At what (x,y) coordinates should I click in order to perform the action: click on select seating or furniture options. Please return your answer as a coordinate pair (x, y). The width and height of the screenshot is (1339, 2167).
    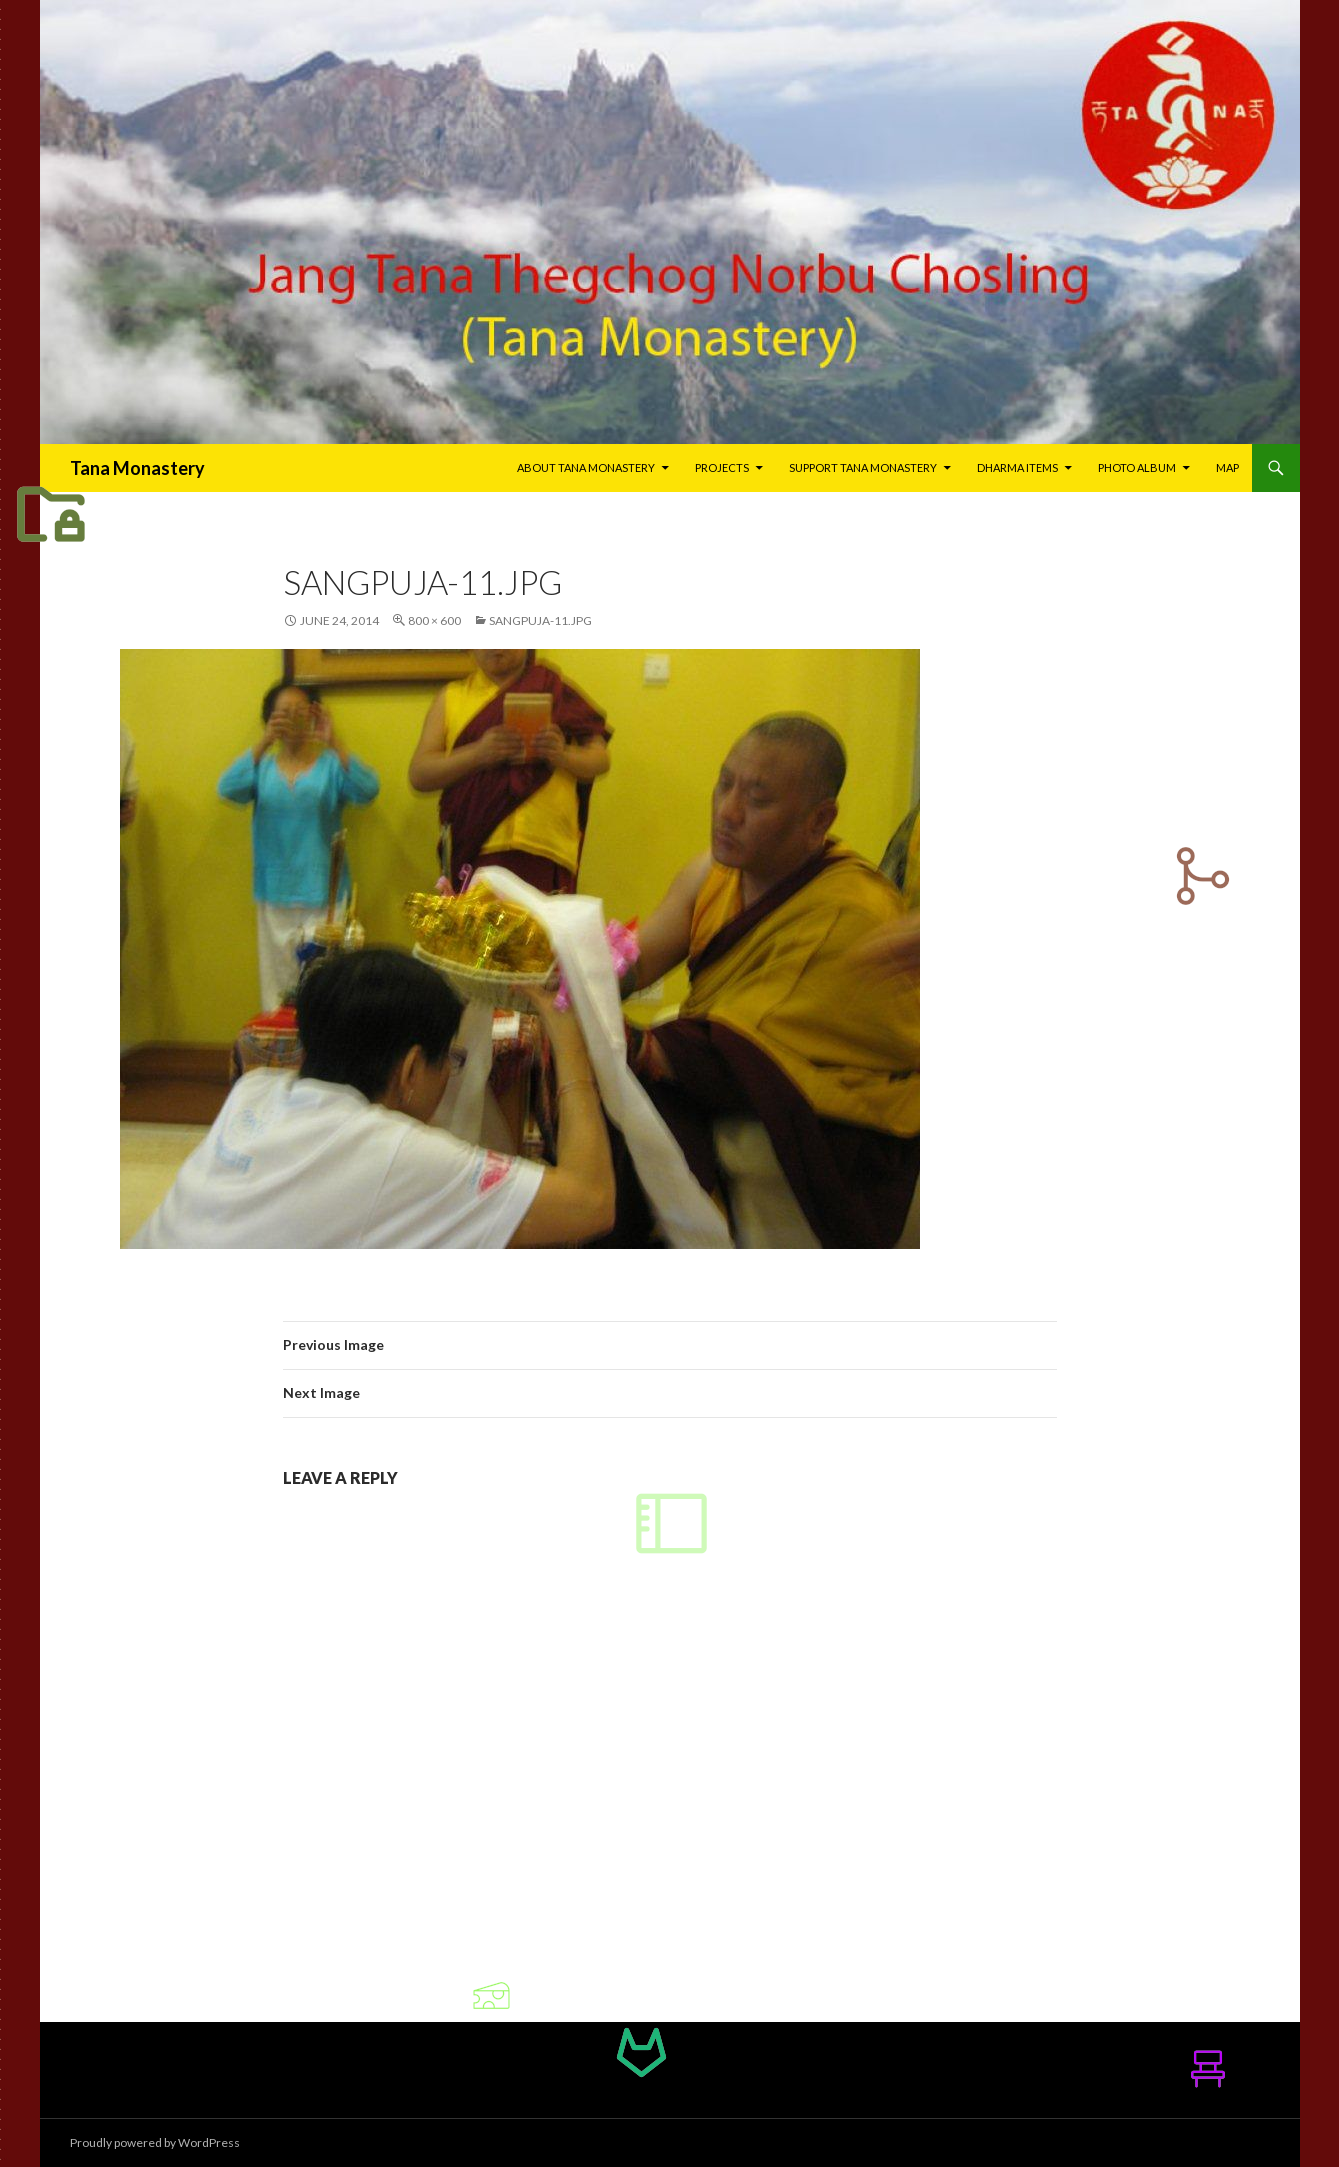
    Looking at the image, I should click on (1208, 2069).